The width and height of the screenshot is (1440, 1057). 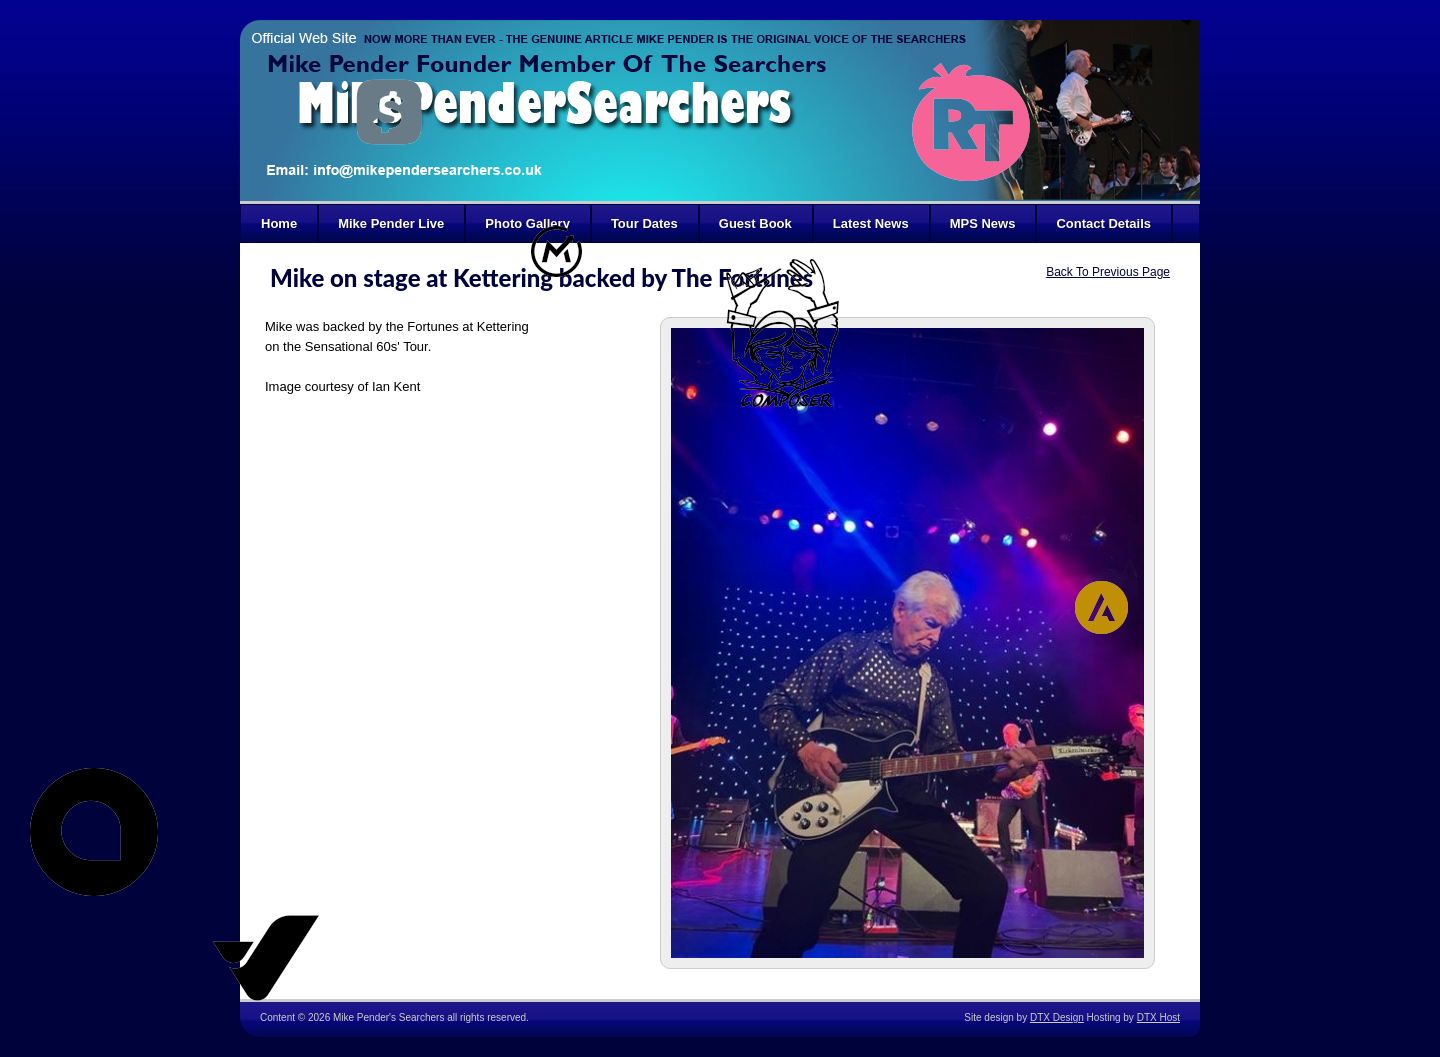 I want to click on open chatwoot customer support platform, so click(x=94, y=832).